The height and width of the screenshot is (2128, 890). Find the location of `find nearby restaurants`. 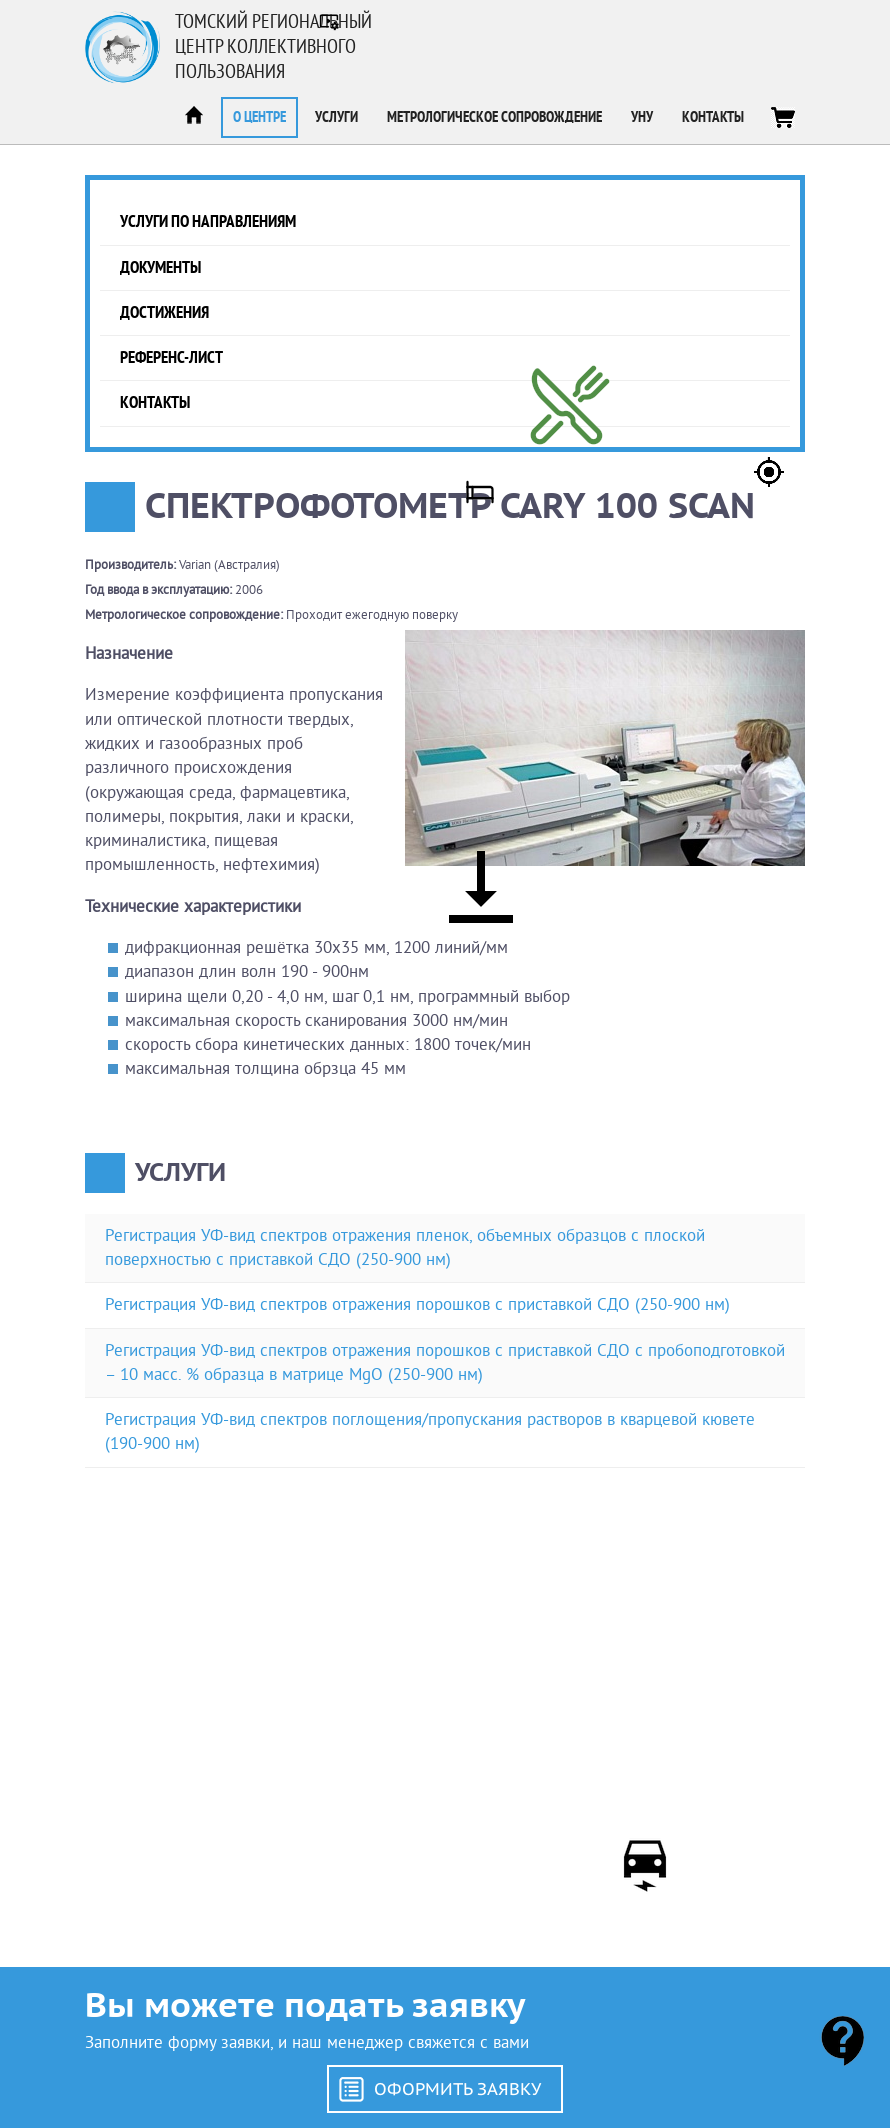

find nearby restaurants is located at coordinates (570, 405).